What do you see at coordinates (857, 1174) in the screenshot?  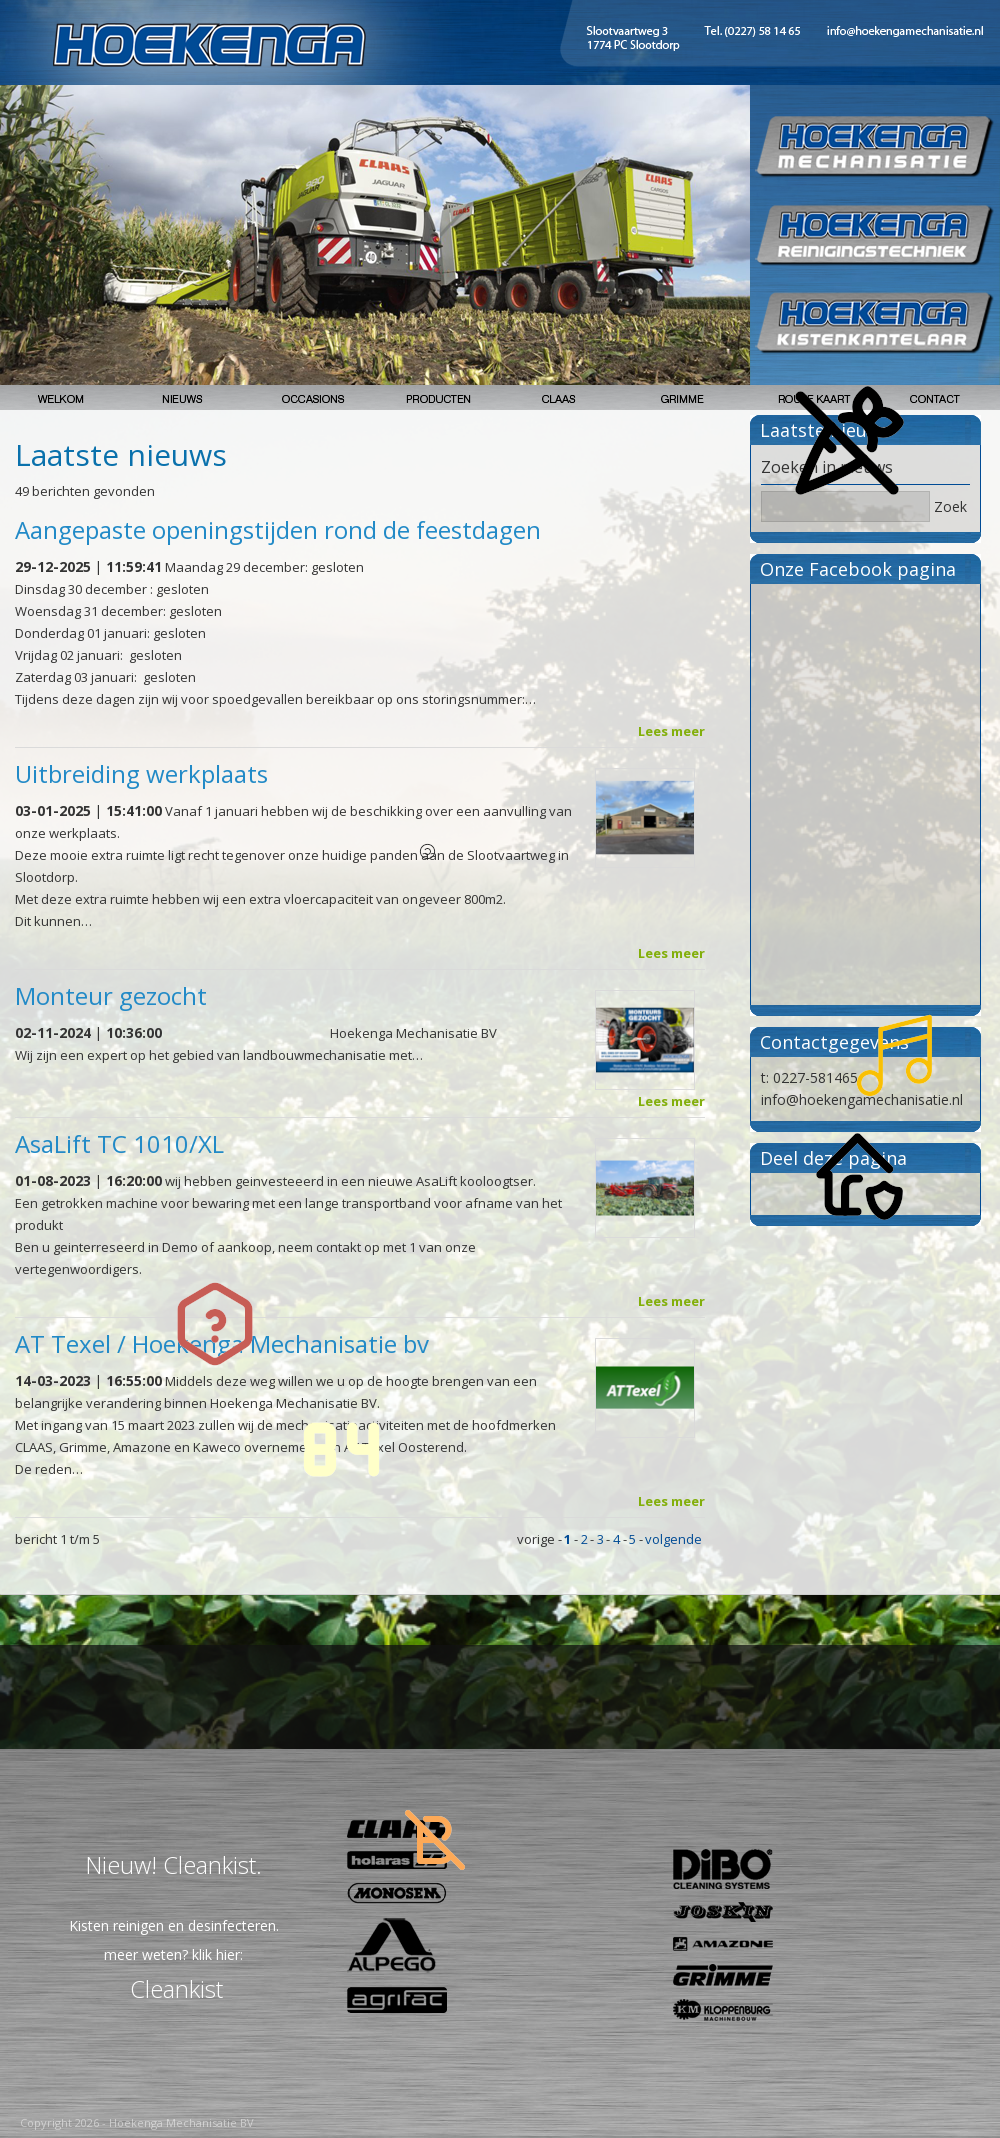 I see `home security settings` at bounding box center [857, 1174].